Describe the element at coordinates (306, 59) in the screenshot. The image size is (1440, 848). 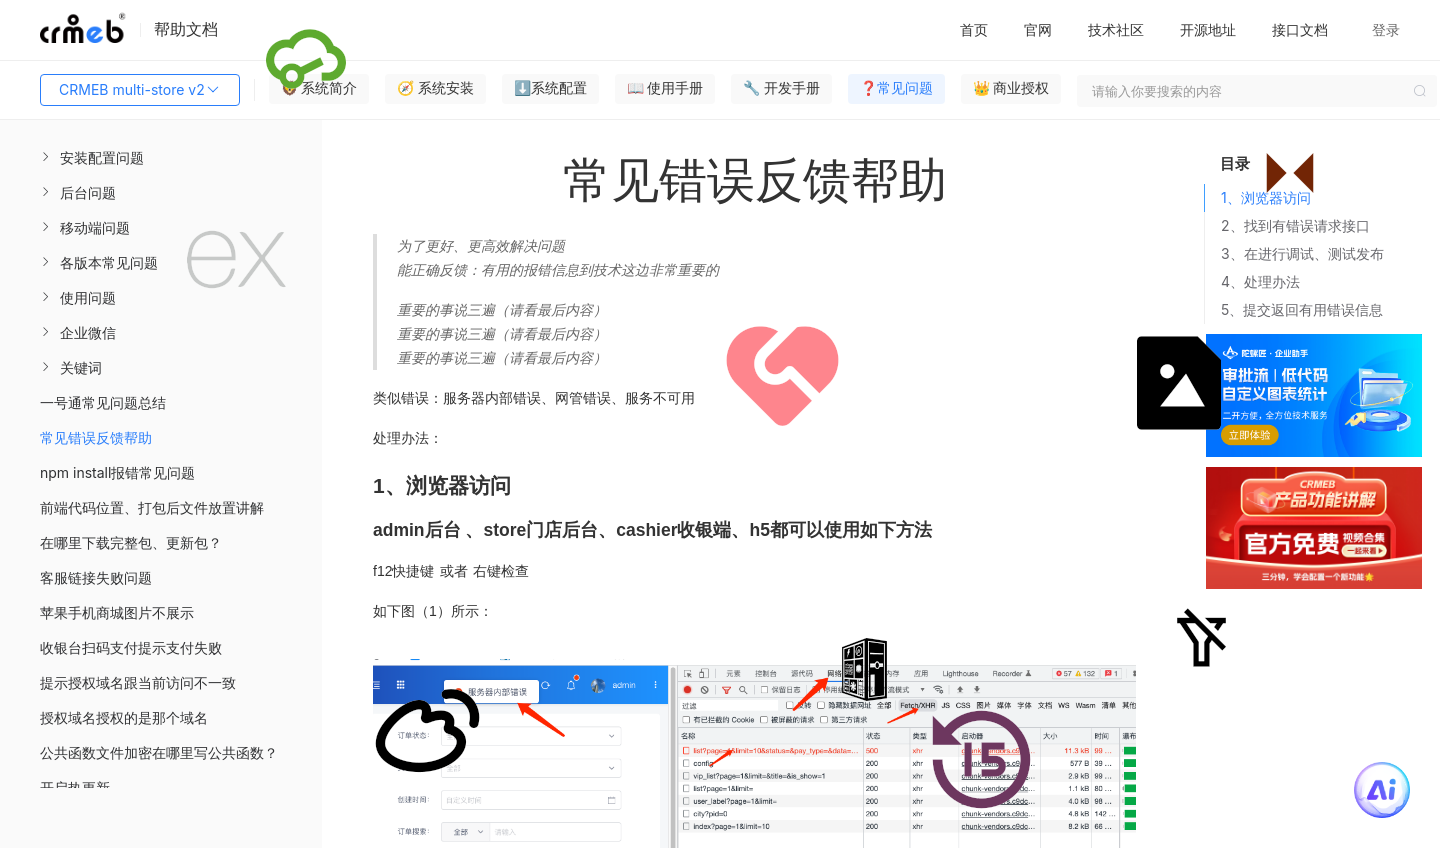
I see `open EasyEDA circuit design application` at that location.